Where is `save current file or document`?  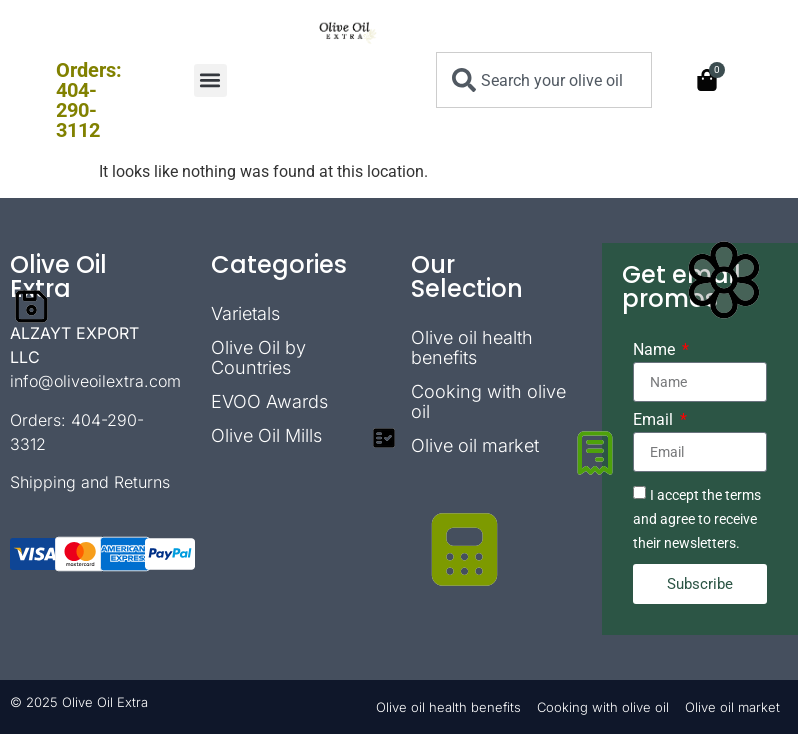
save current file or document is located at coordinates (31, 306).